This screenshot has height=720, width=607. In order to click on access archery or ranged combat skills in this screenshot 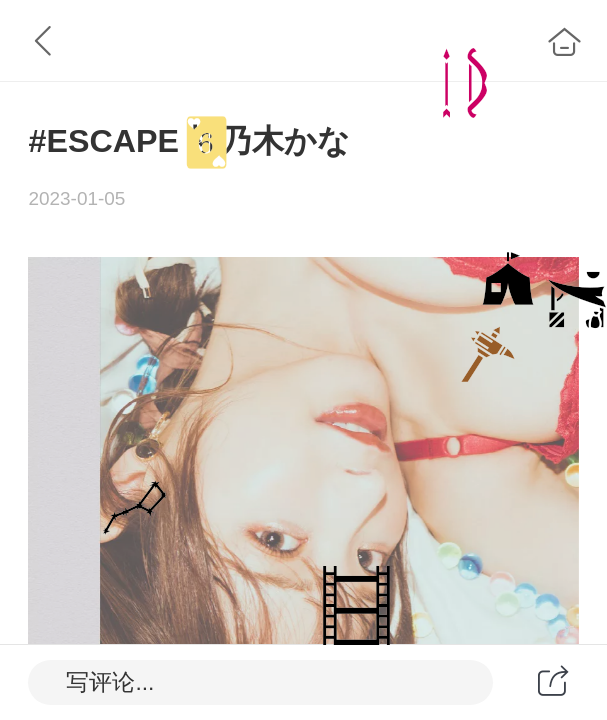, I will do `click(462, 83)`.